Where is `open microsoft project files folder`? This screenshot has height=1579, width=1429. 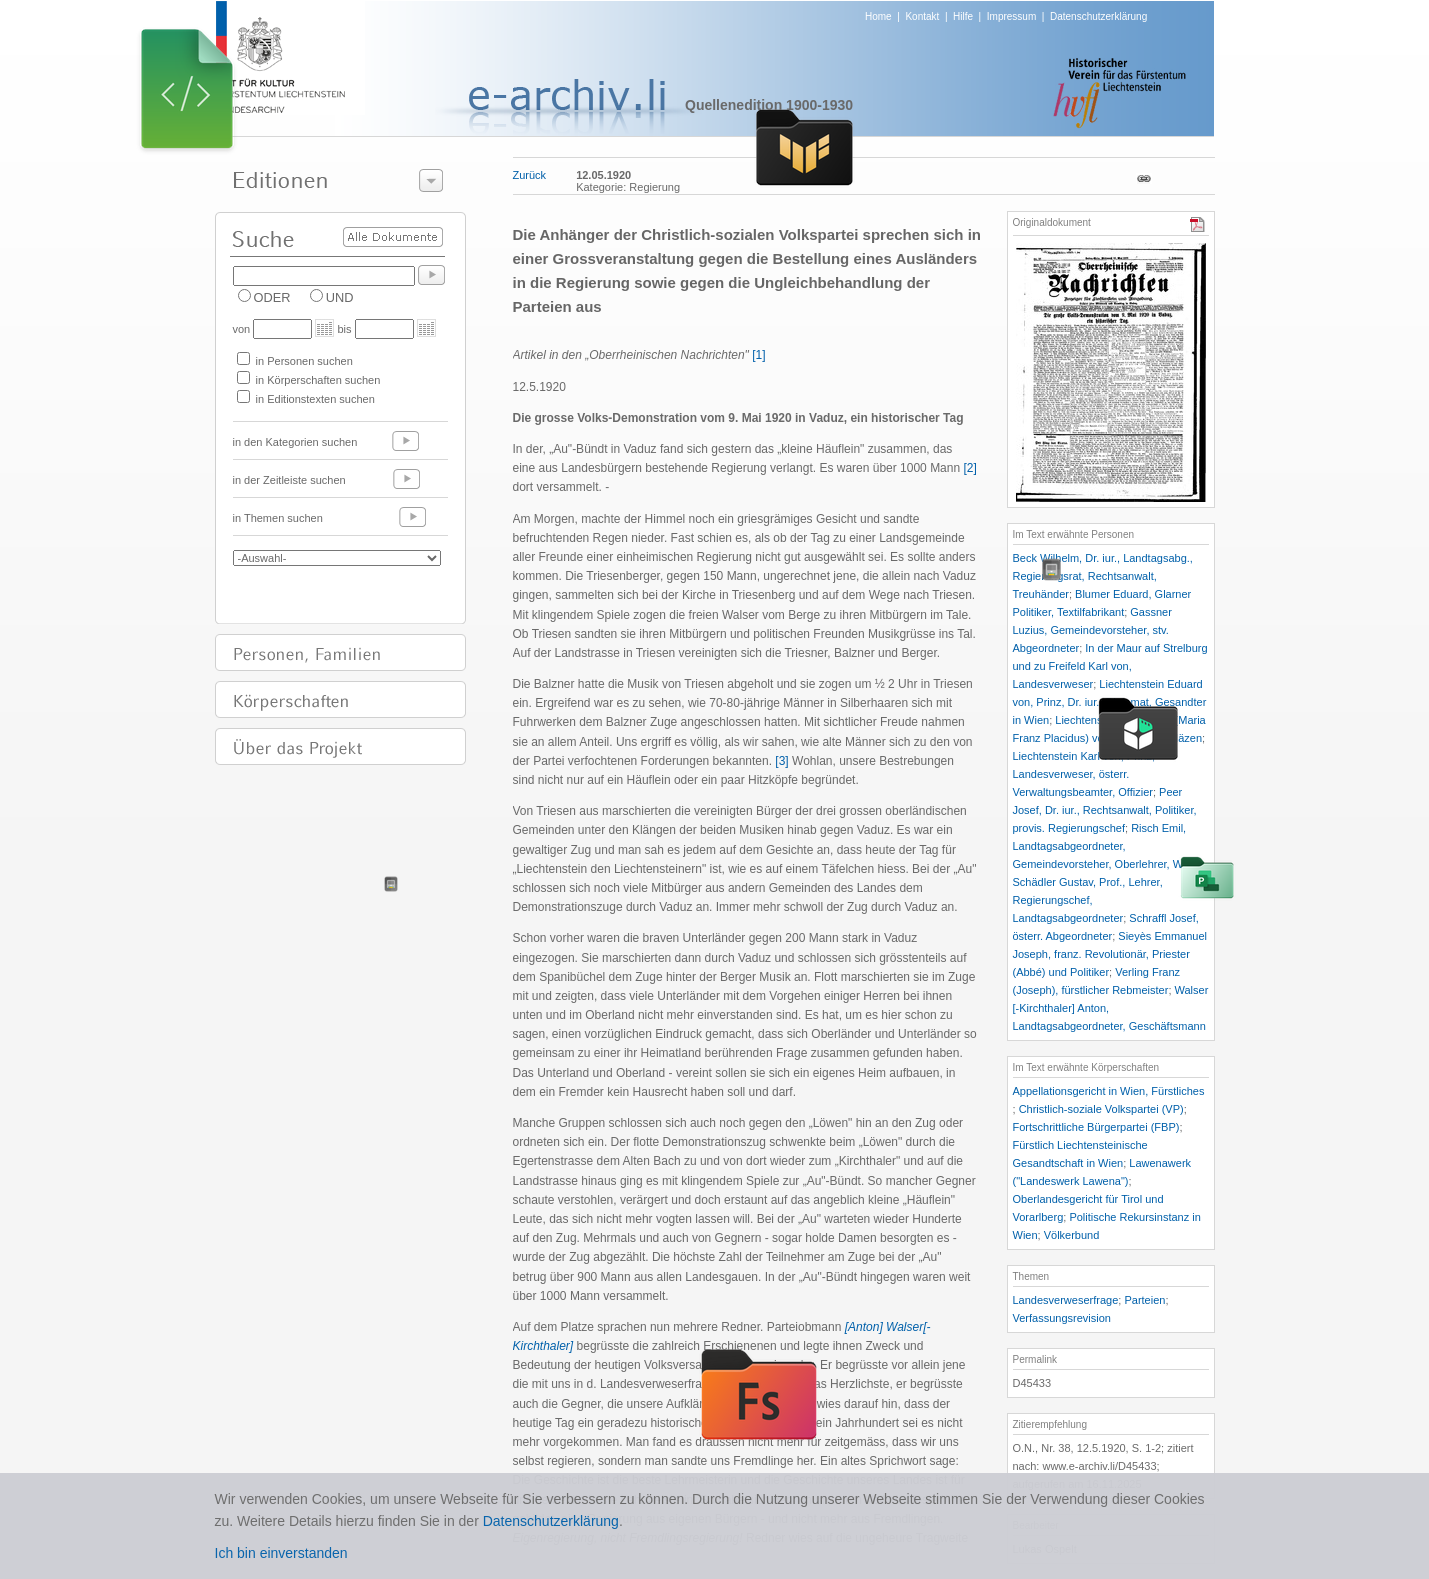
open microsoft project files folder is located at coordinates (1207, 879).